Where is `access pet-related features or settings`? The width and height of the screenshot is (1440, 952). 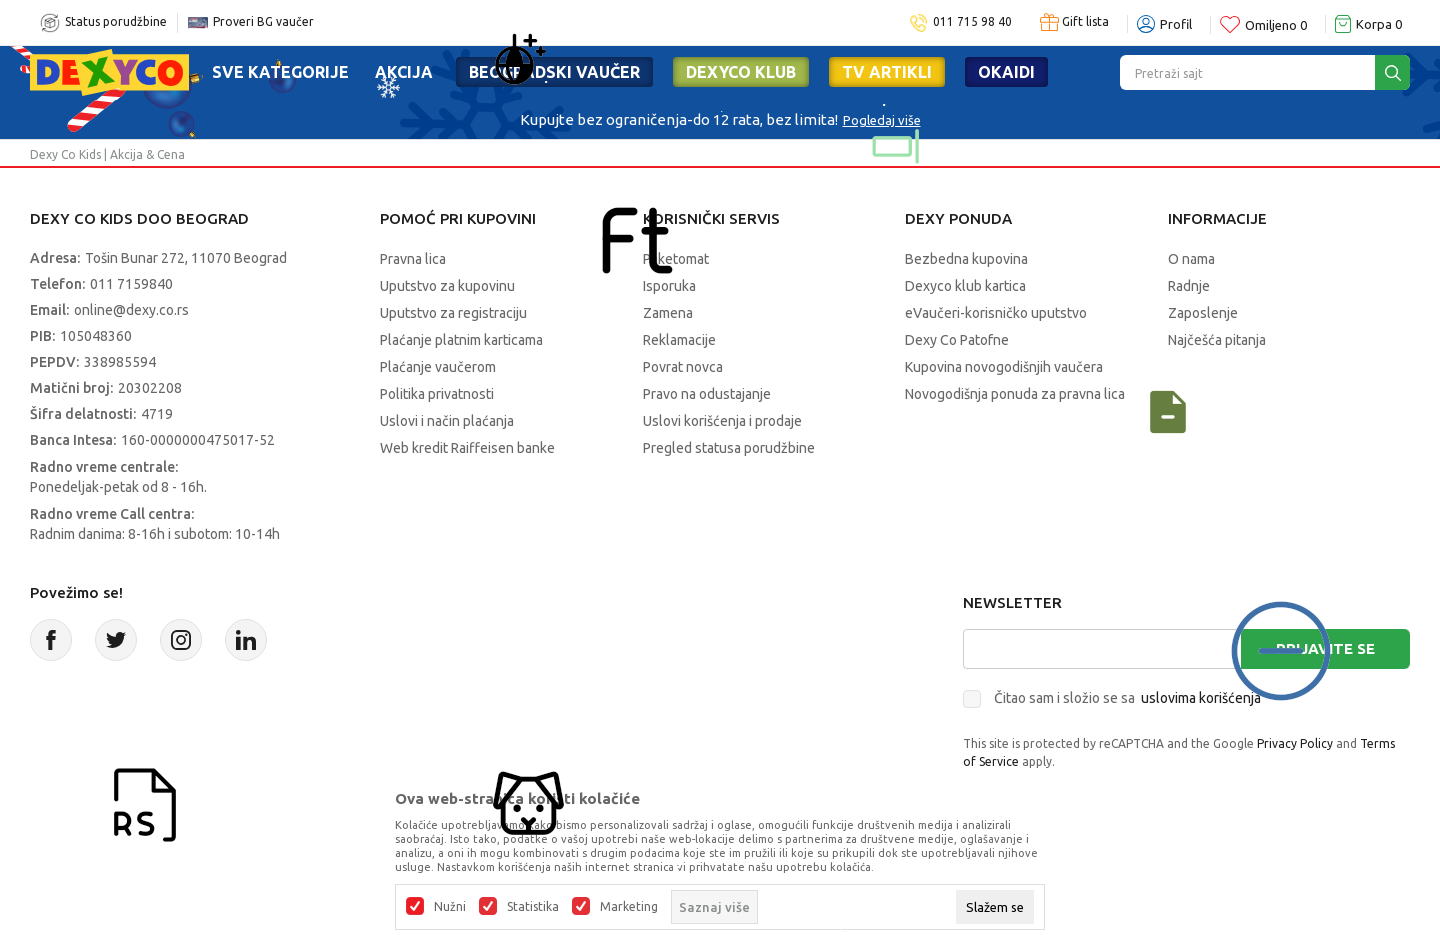 access pet-related features or settings is located at coordinates (528, 804).